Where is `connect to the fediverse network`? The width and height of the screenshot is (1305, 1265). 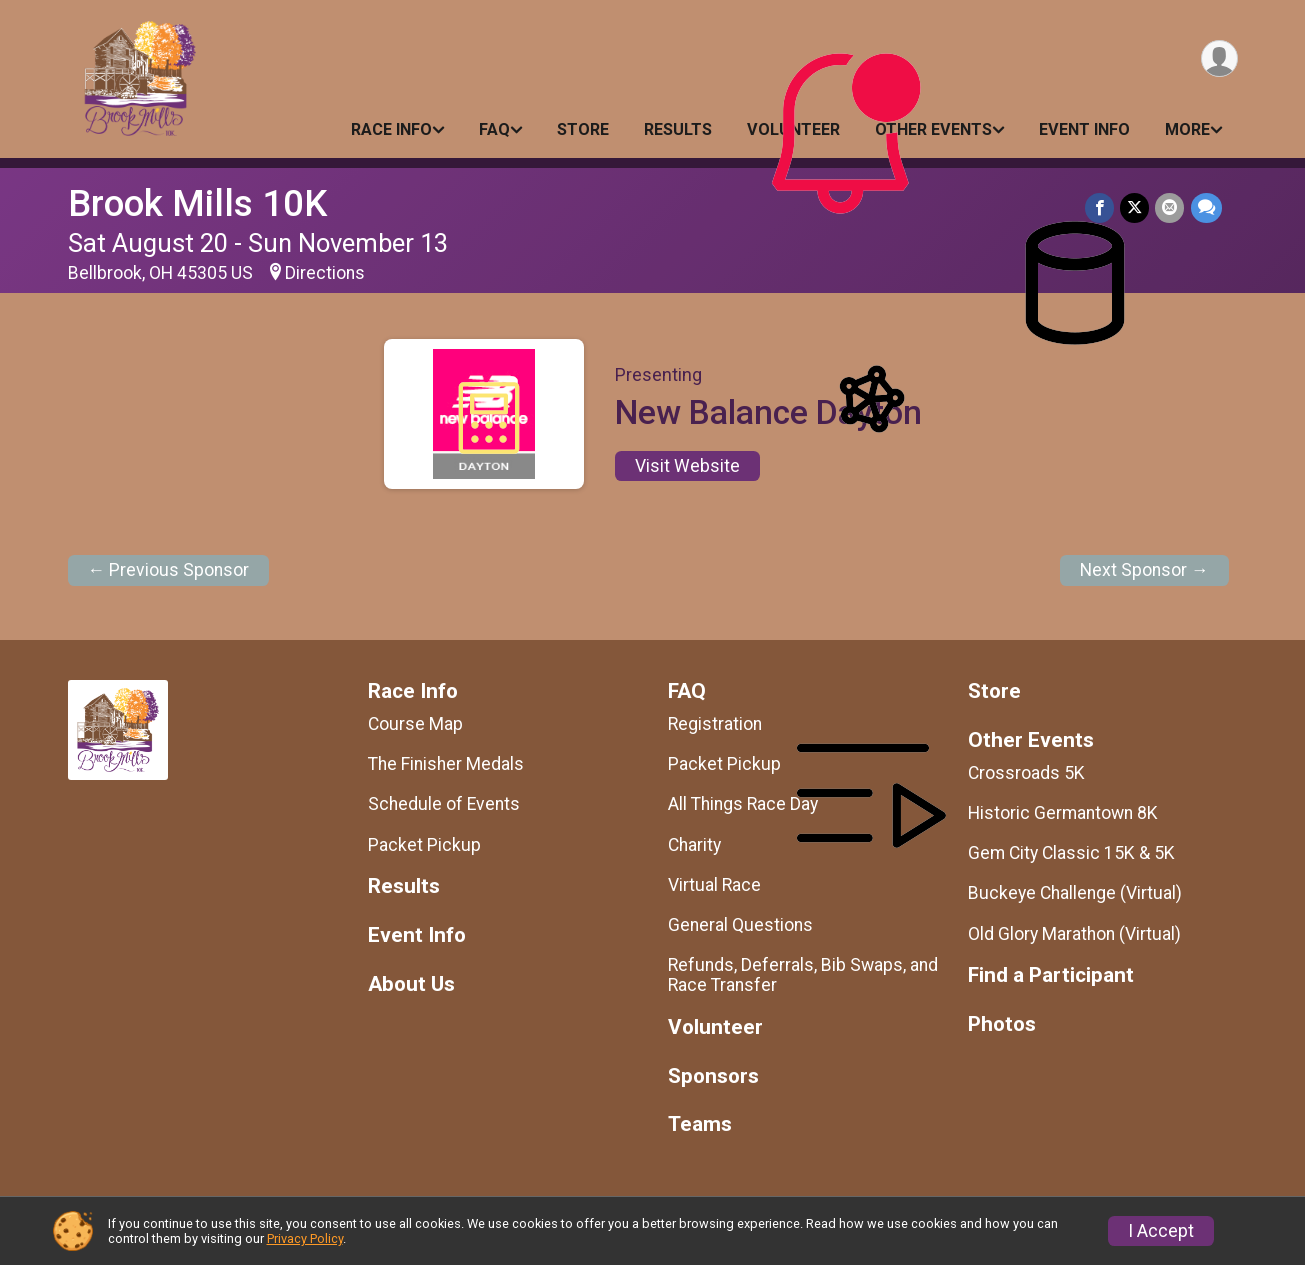
connect to the fediverse network is located at coordinates (871, 399).